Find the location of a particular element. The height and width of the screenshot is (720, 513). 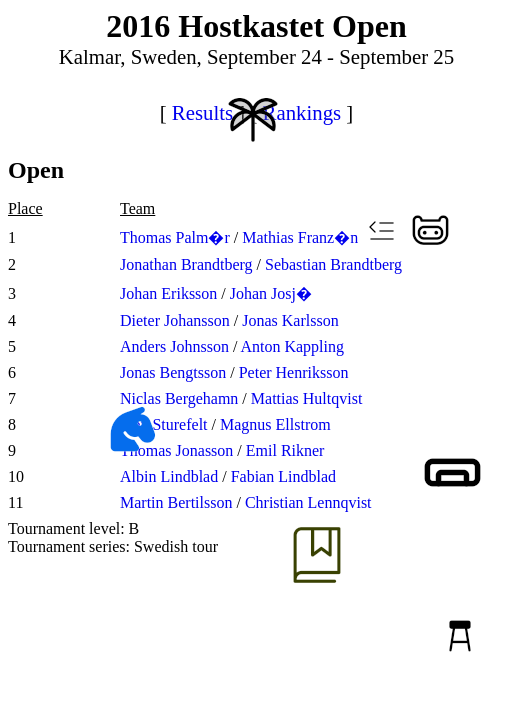

indicates tropical or beach-related content is located at coordinates (253, 119).